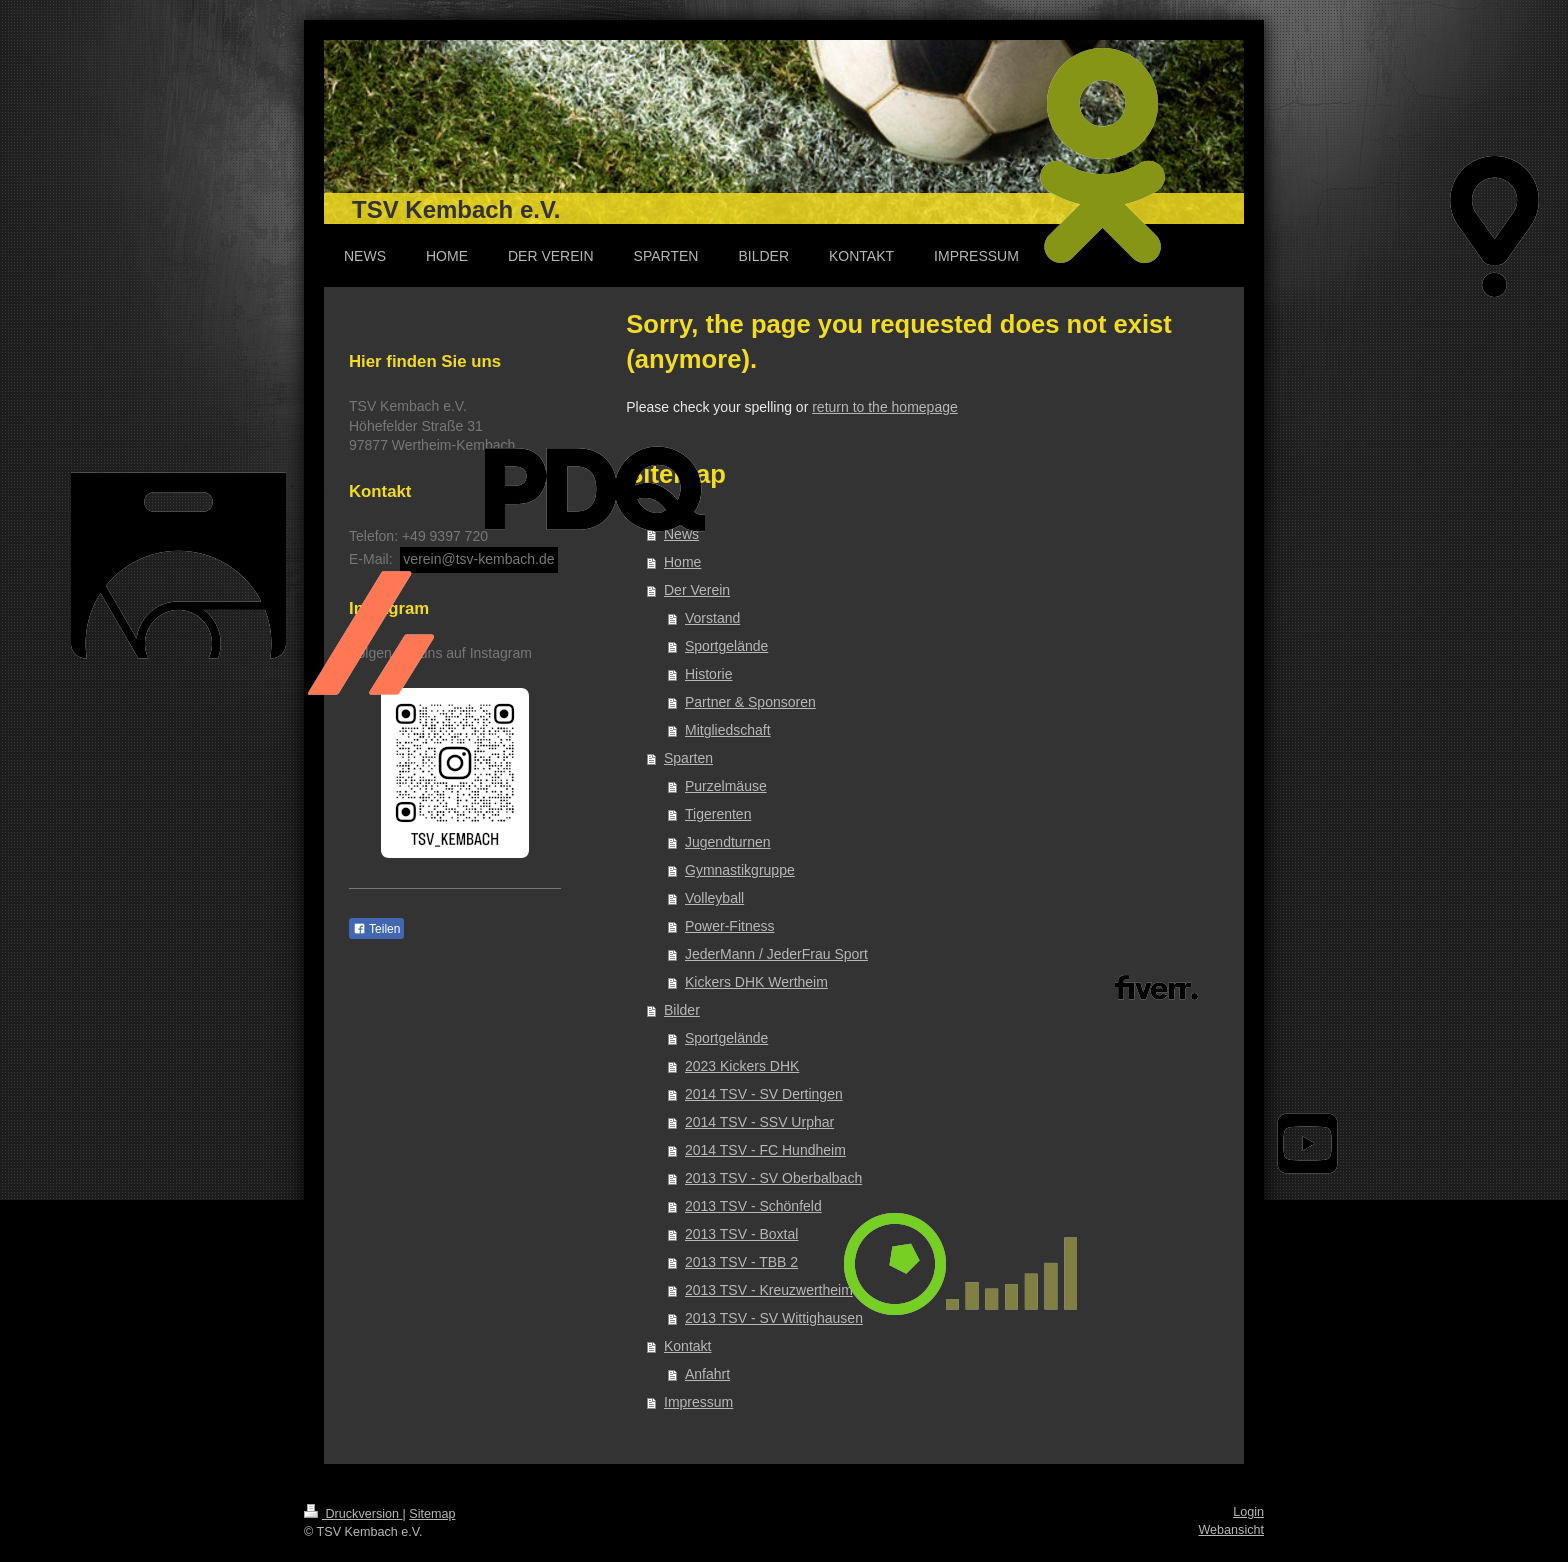 The height and width of the screenshot is (1562, 1568). I want to click on open zenn platform, so click(371, 633).